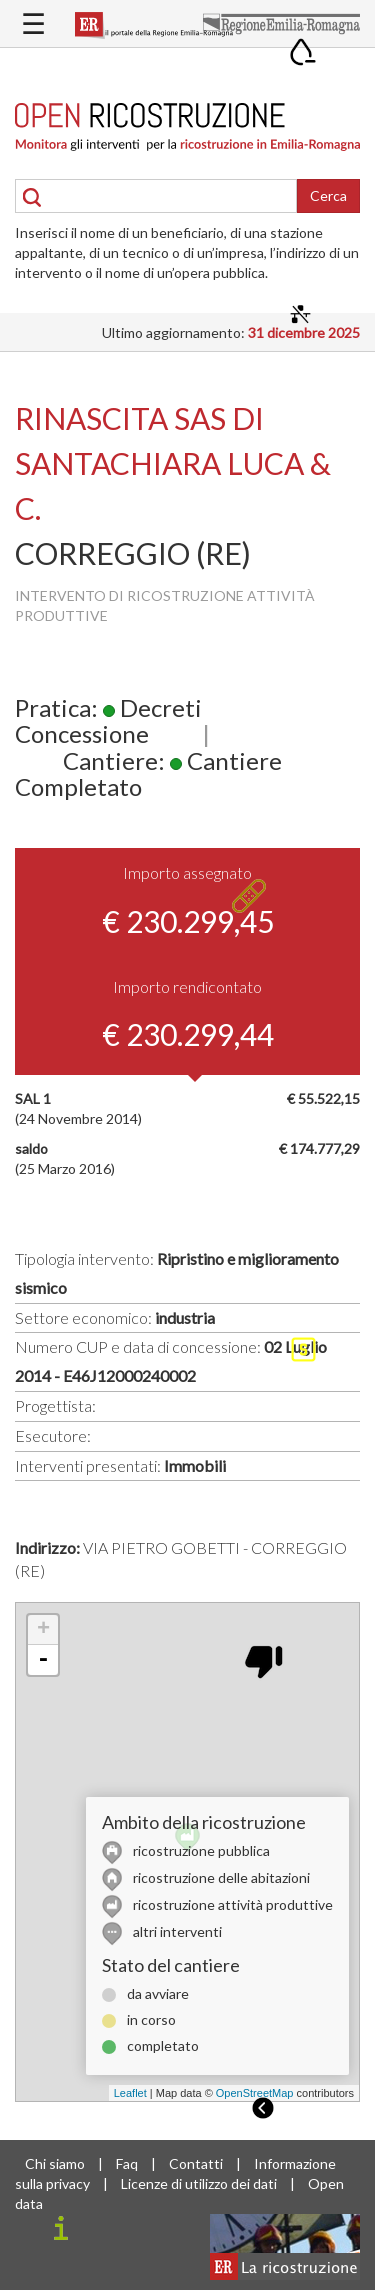 The width and height of the screenshot is (375, 2290). I want to click on indicates network connection unavailable, so click(300, 314).